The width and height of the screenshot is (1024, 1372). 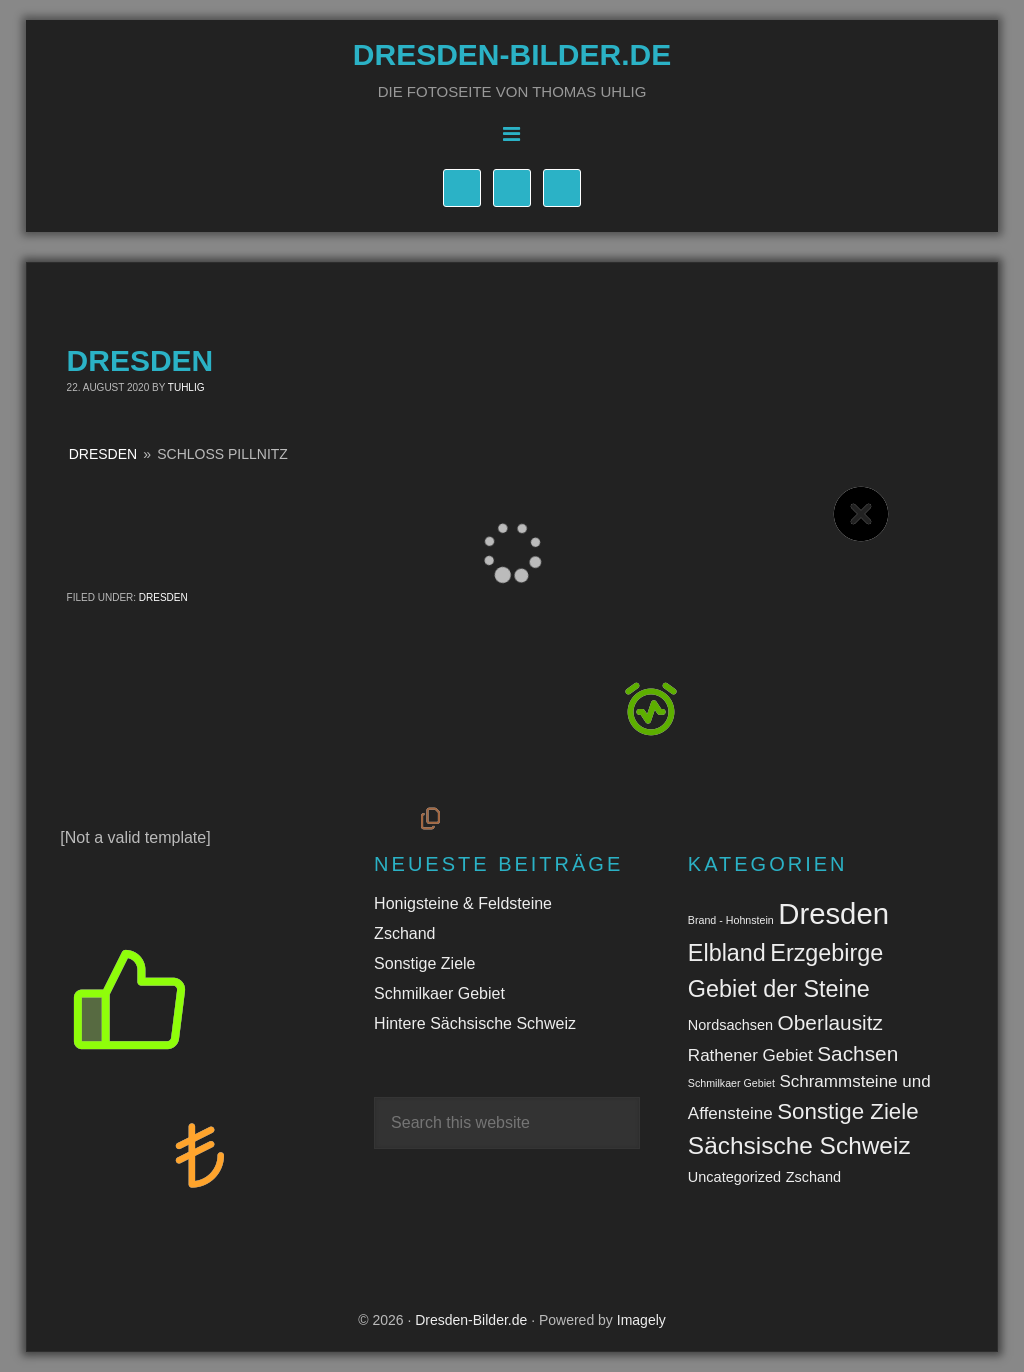 What do you see at coordinates (129, 1005) in the screenshot?
I see `like or approve content` at bounding box center [129, 1005].